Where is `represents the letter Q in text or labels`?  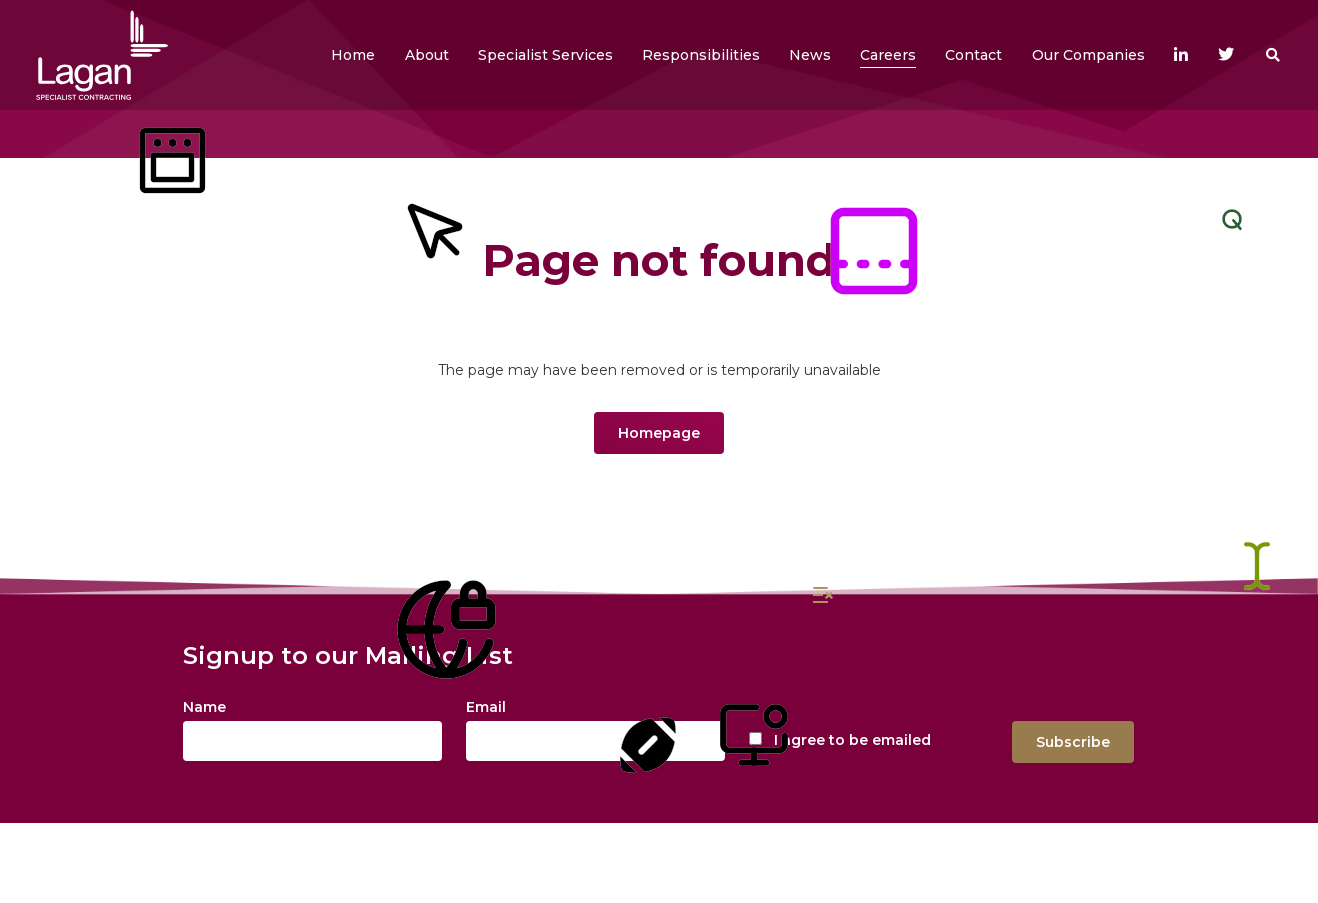 represents the letter Q in text or labels is located at coordinates (1232, 219).